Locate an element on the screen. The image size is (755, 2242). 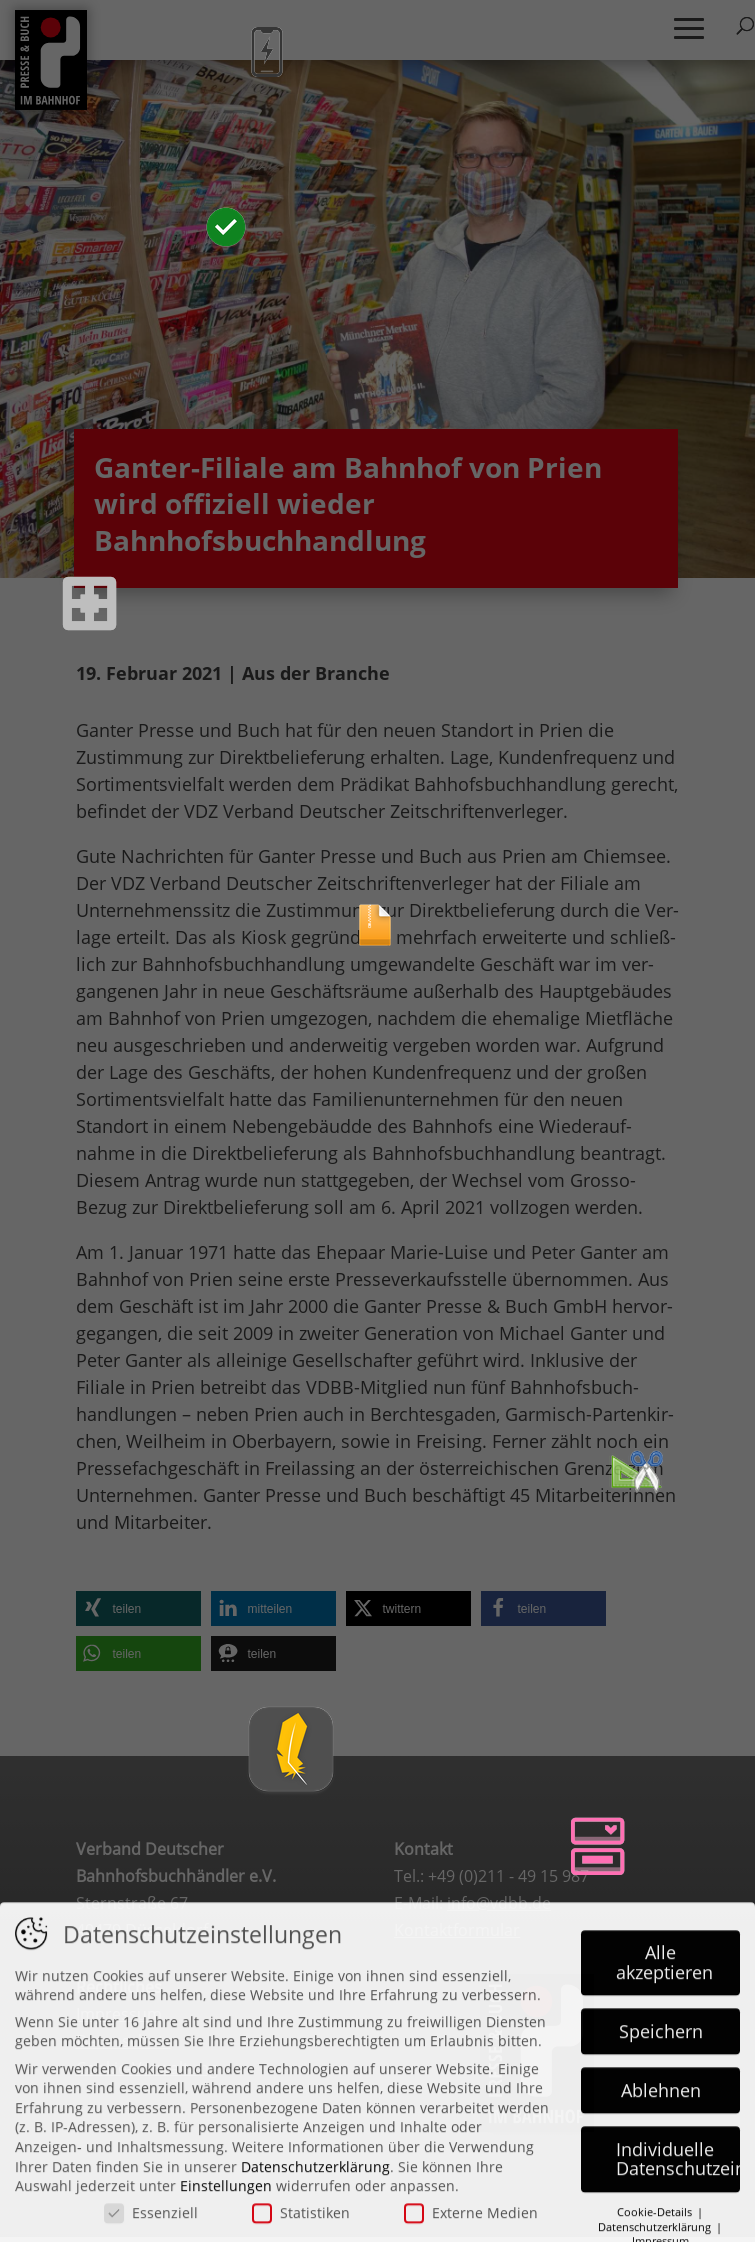
access utility and accessory applications is located at coordinates (635, 1467).